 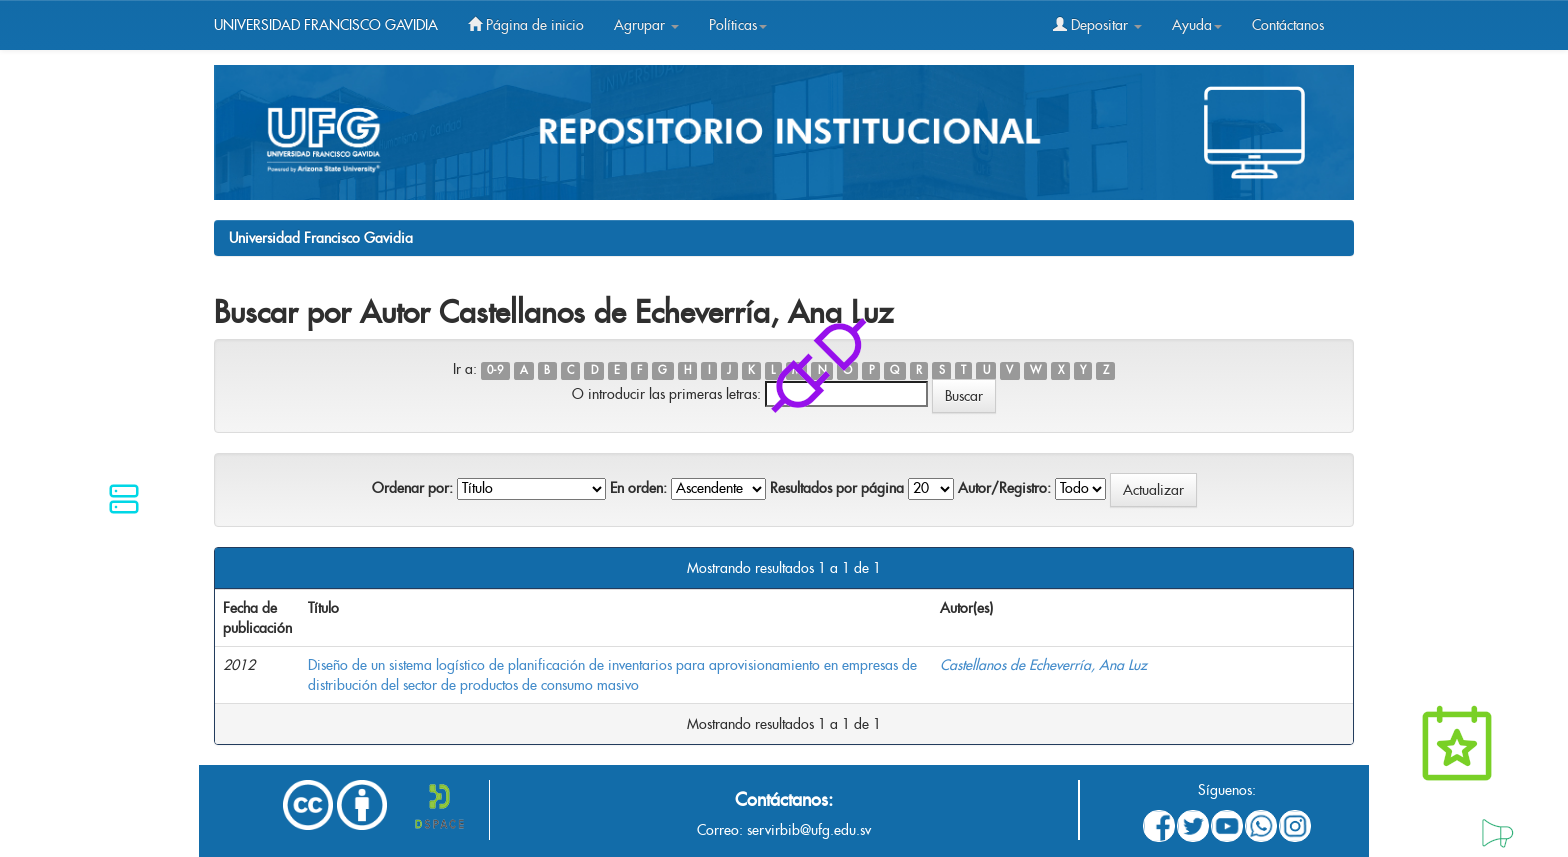 What do you see at coordinates (820, 367) in the screenshot?
I see `disconnect from debug session` at bounding box center [820, 367].